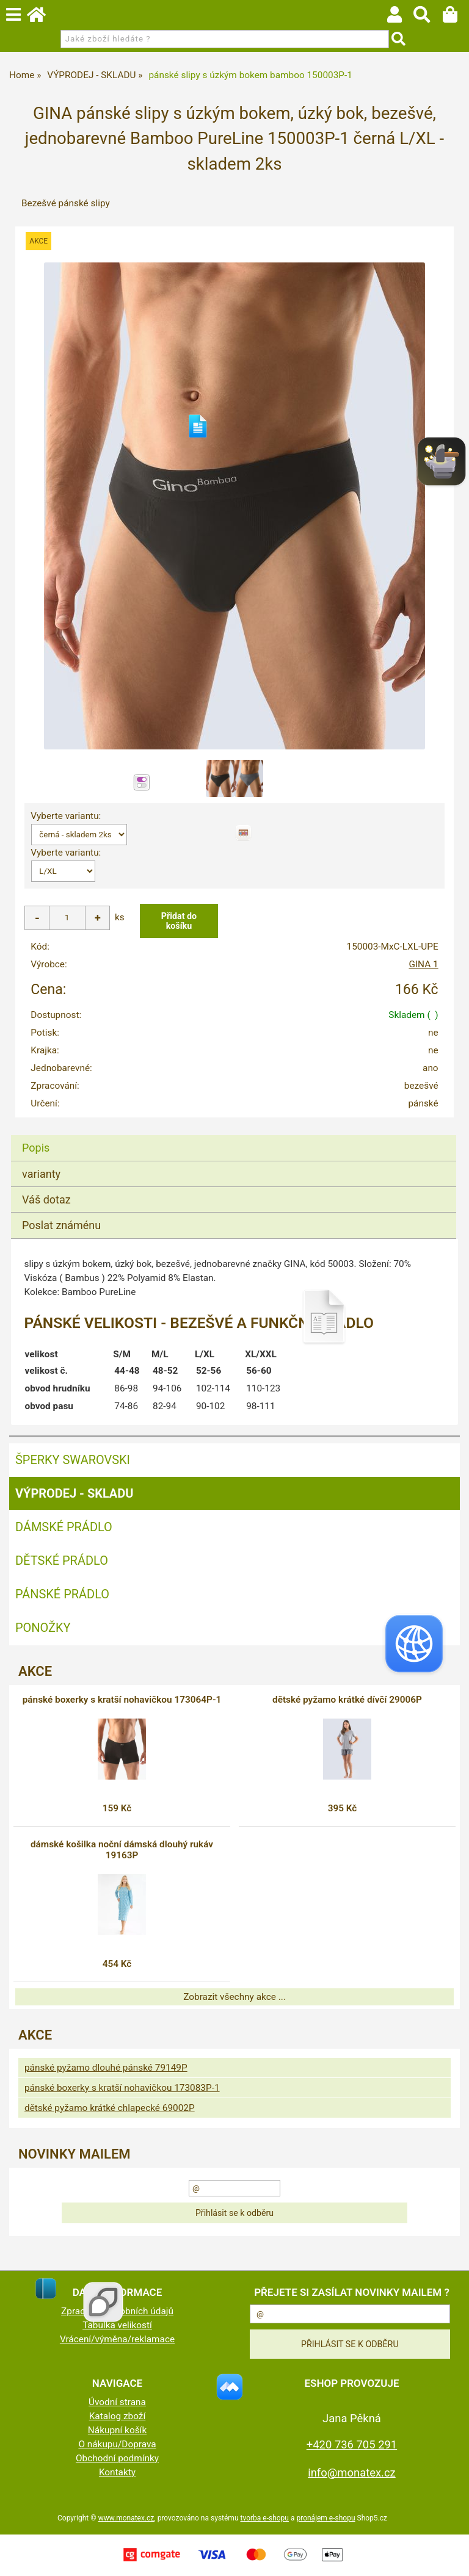 The height and width of the screenshot is (2576, 469). I want to click on open unity tweak tool settings, so click(142, 782).